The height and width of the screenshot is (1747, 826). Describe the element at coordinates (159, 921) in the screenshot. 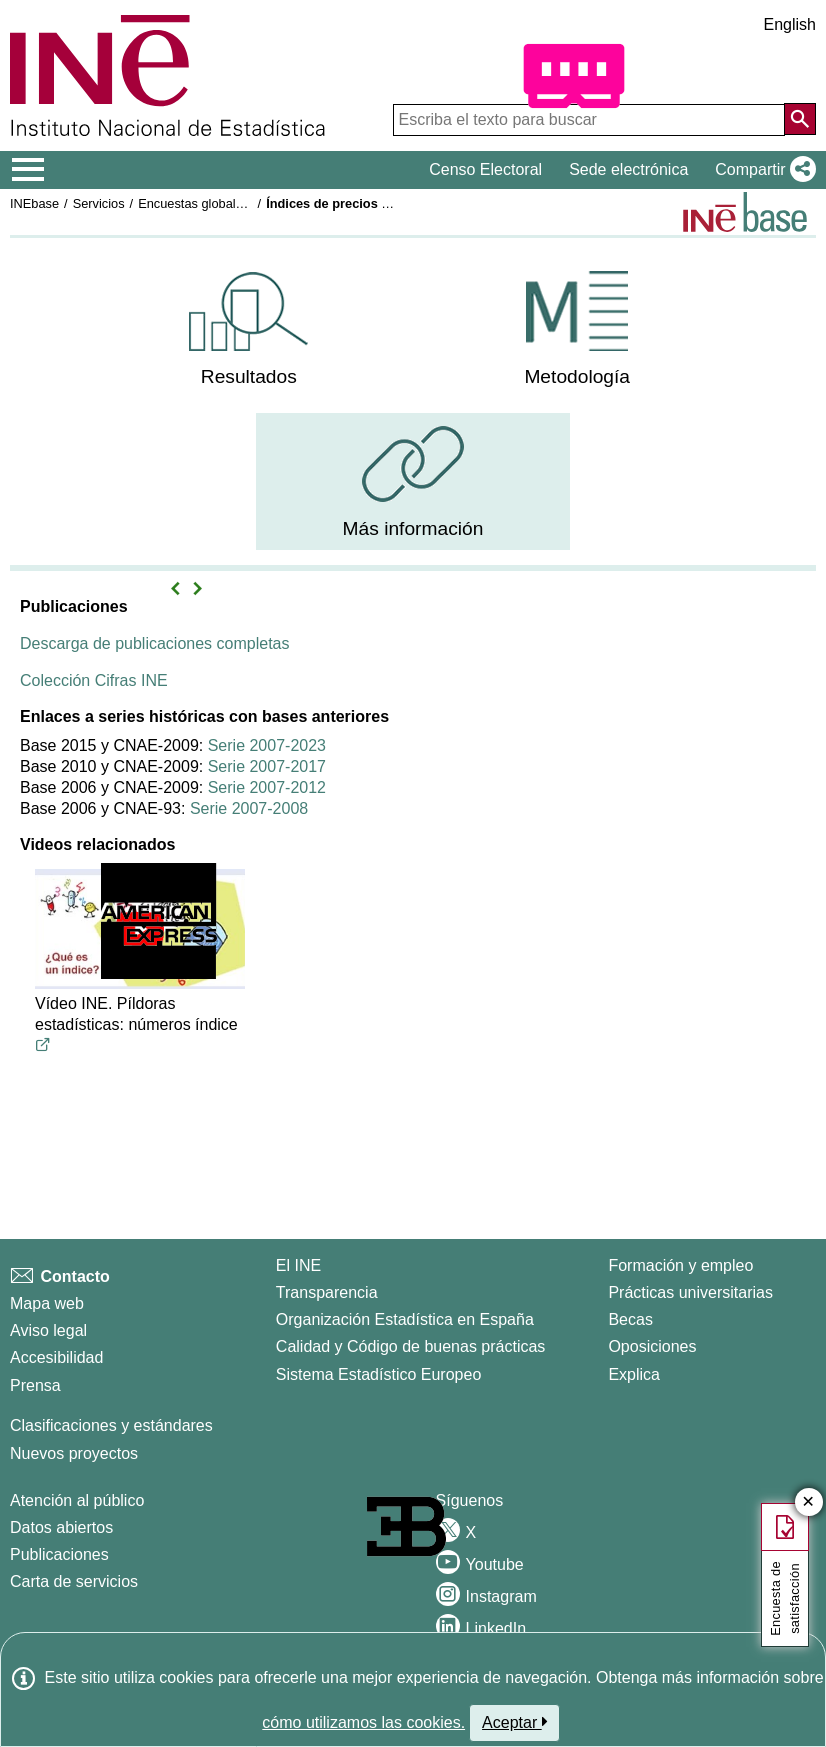

I see `pay with American Express` at that location.